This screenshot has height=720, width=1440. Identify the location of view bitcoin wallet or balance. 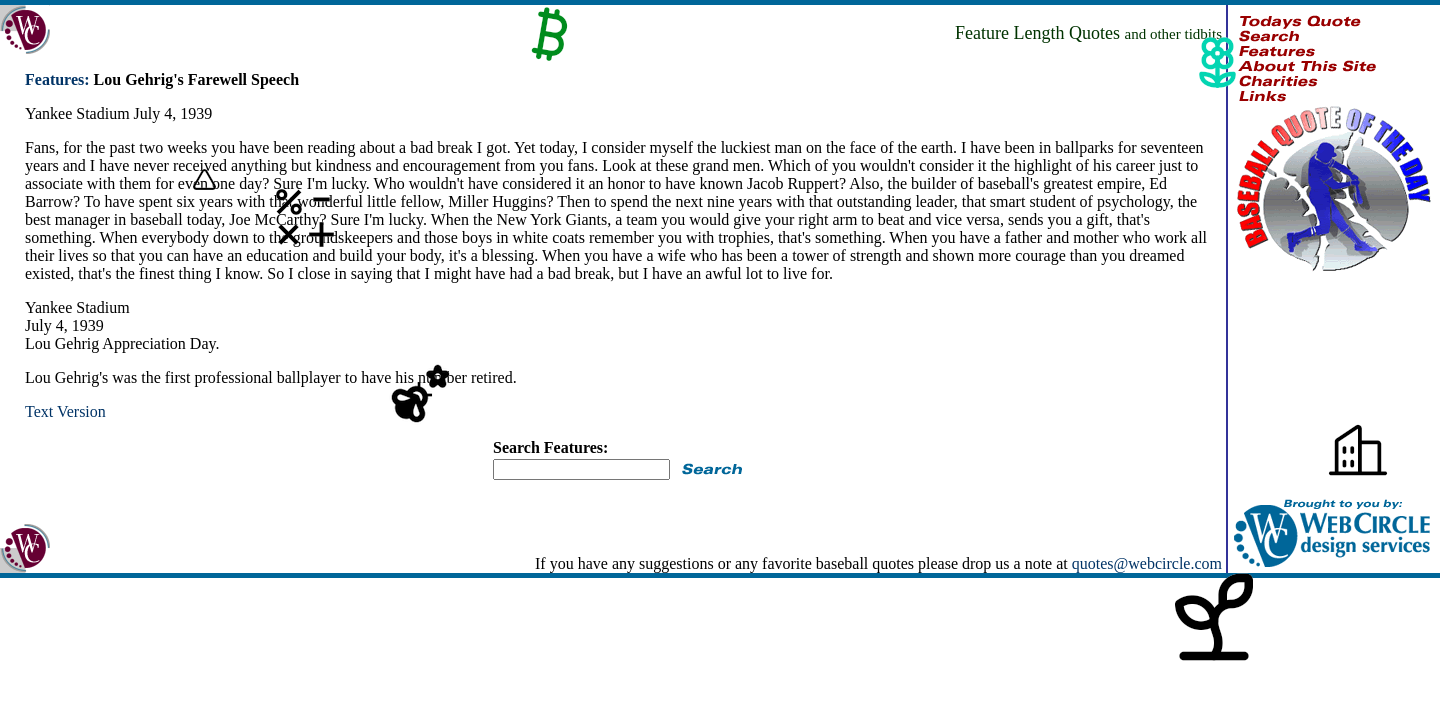
(550, 34).